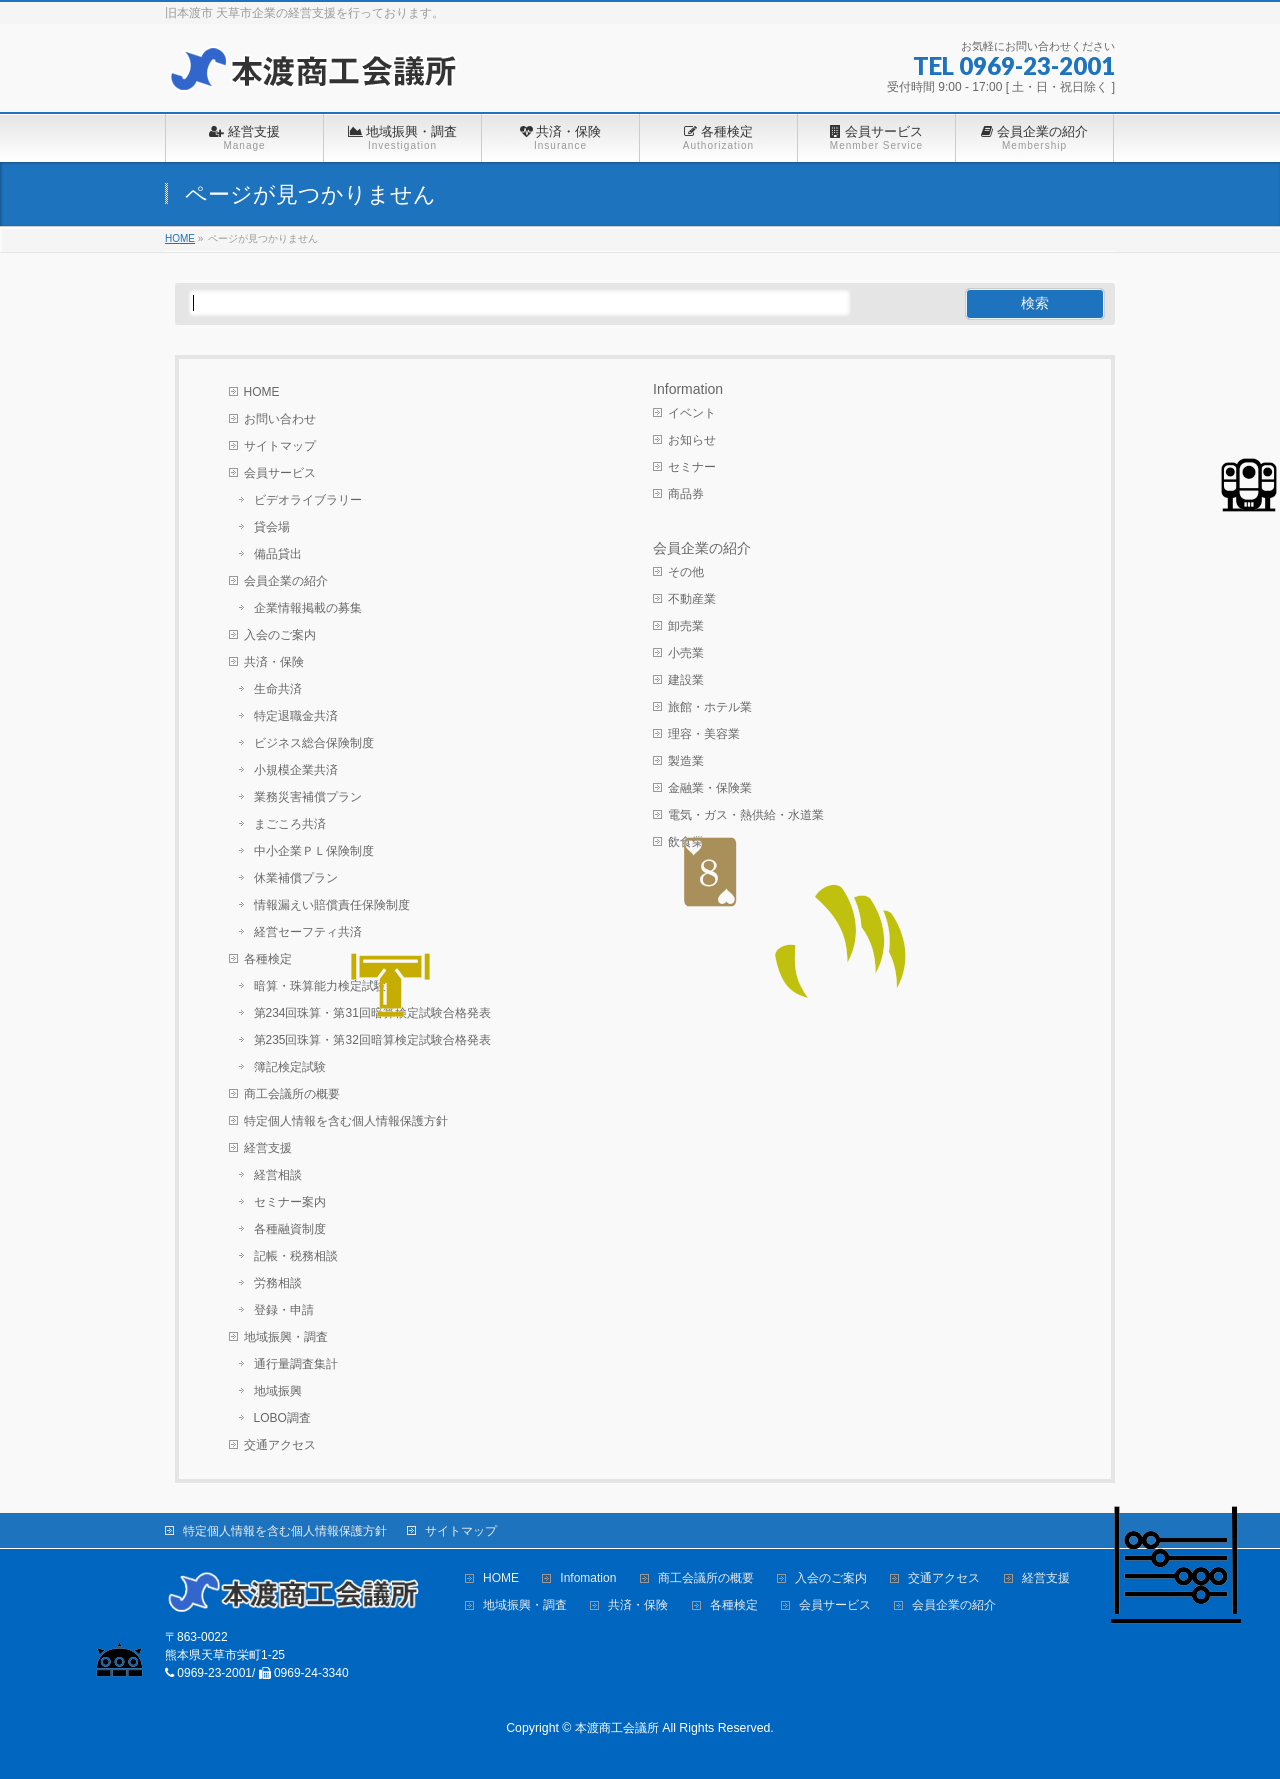  What do you see at coordinates (841, 951) in the screenshot?
I see `activate grab or snatch ability` at bounding box center [841, 951].